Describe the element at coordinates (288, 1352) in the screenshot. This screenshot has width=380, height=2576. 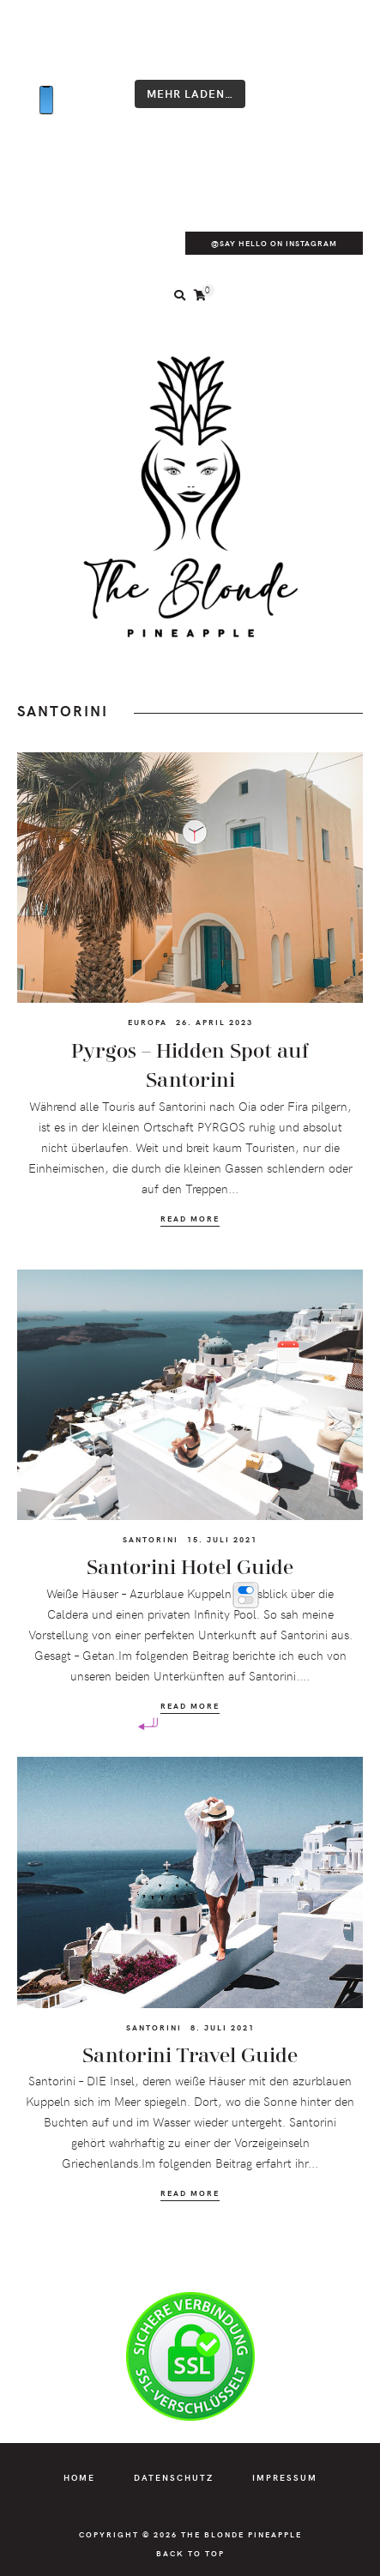
I see `open a calendar file` at that location.